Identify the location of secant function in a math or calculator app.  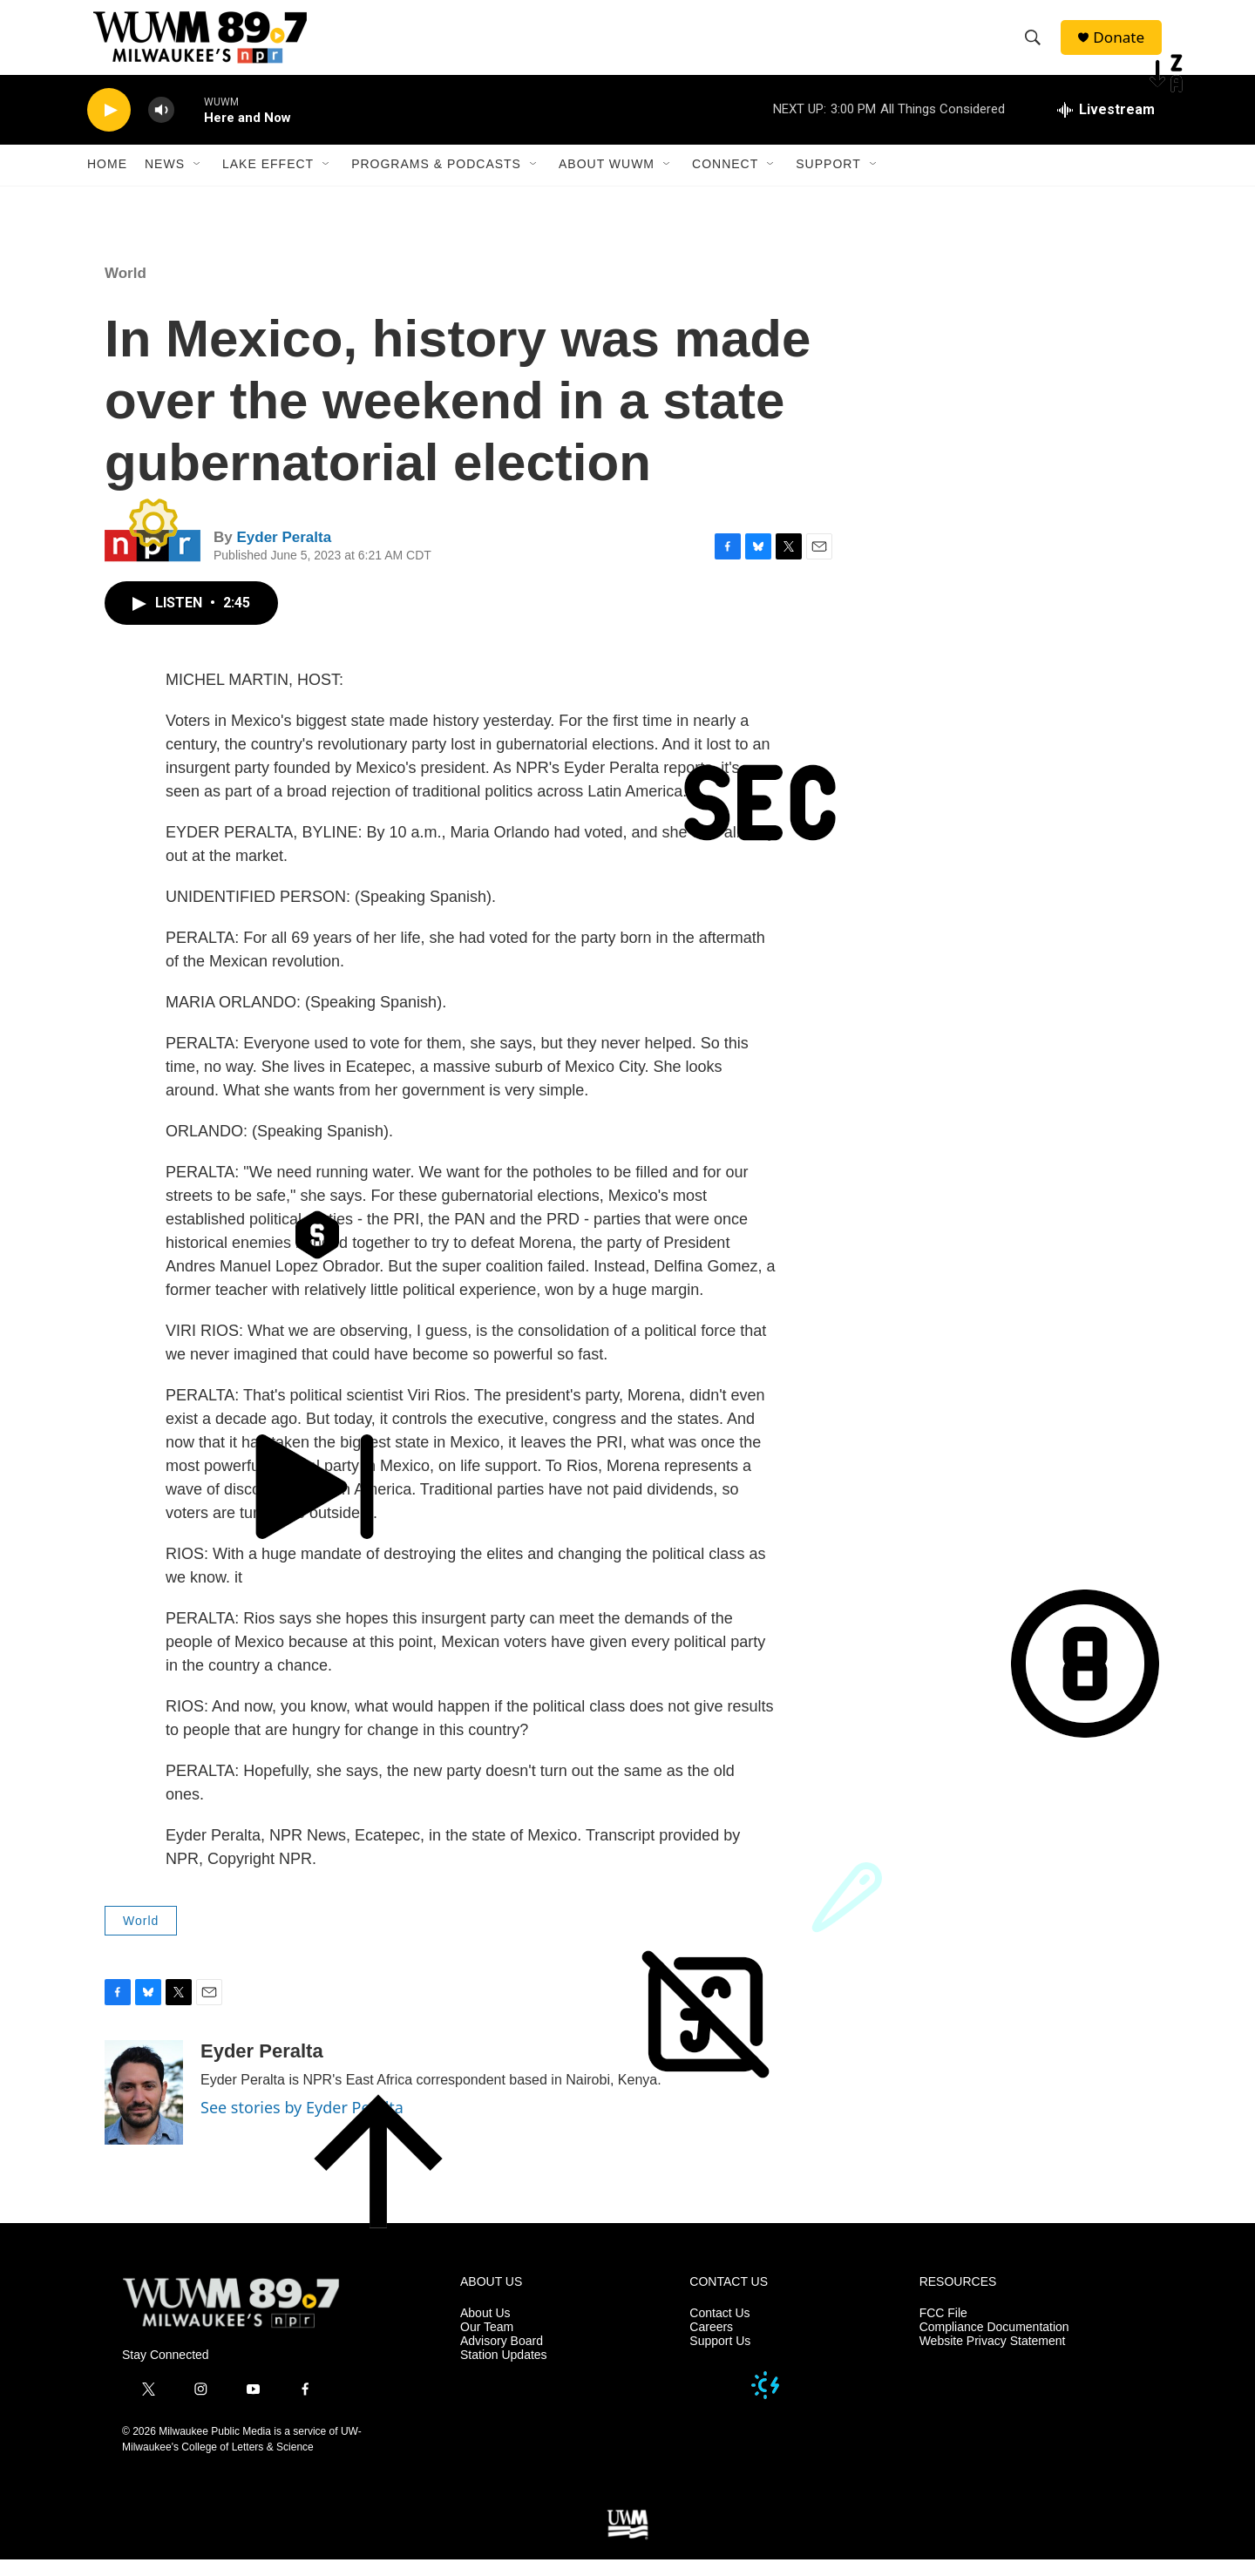
(760, 803).